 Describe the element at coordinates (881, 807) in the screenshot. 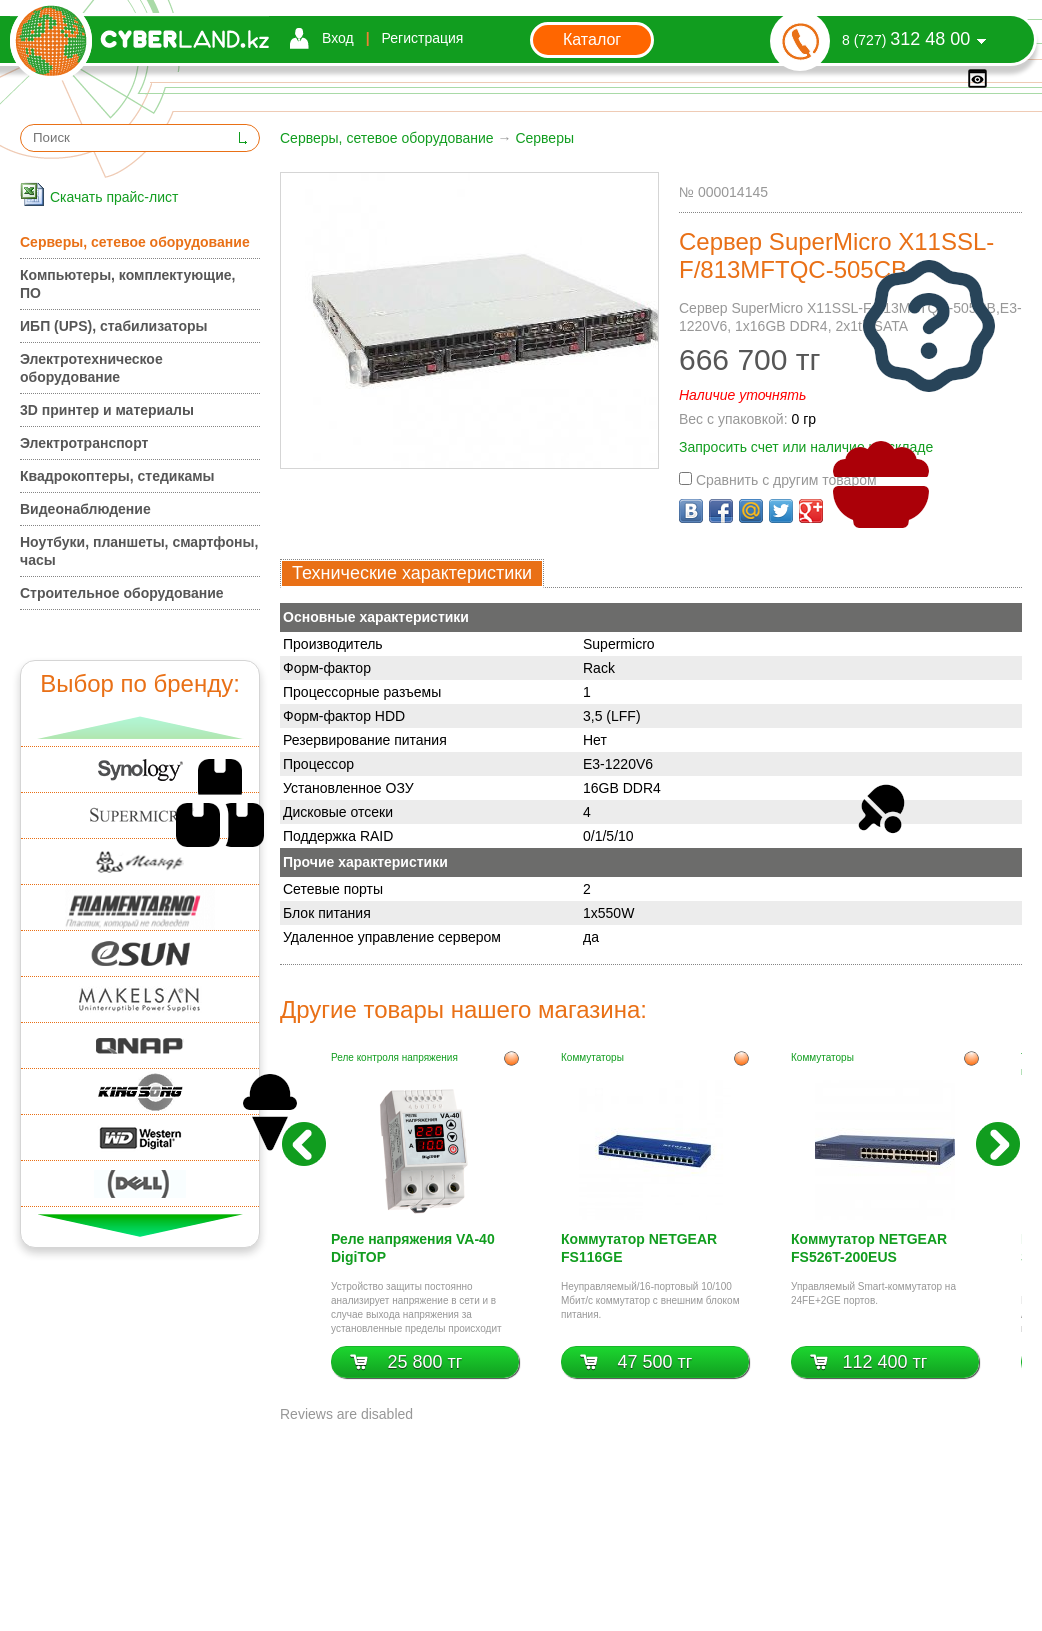

I see `access ping pong or table tennis games` at that location.